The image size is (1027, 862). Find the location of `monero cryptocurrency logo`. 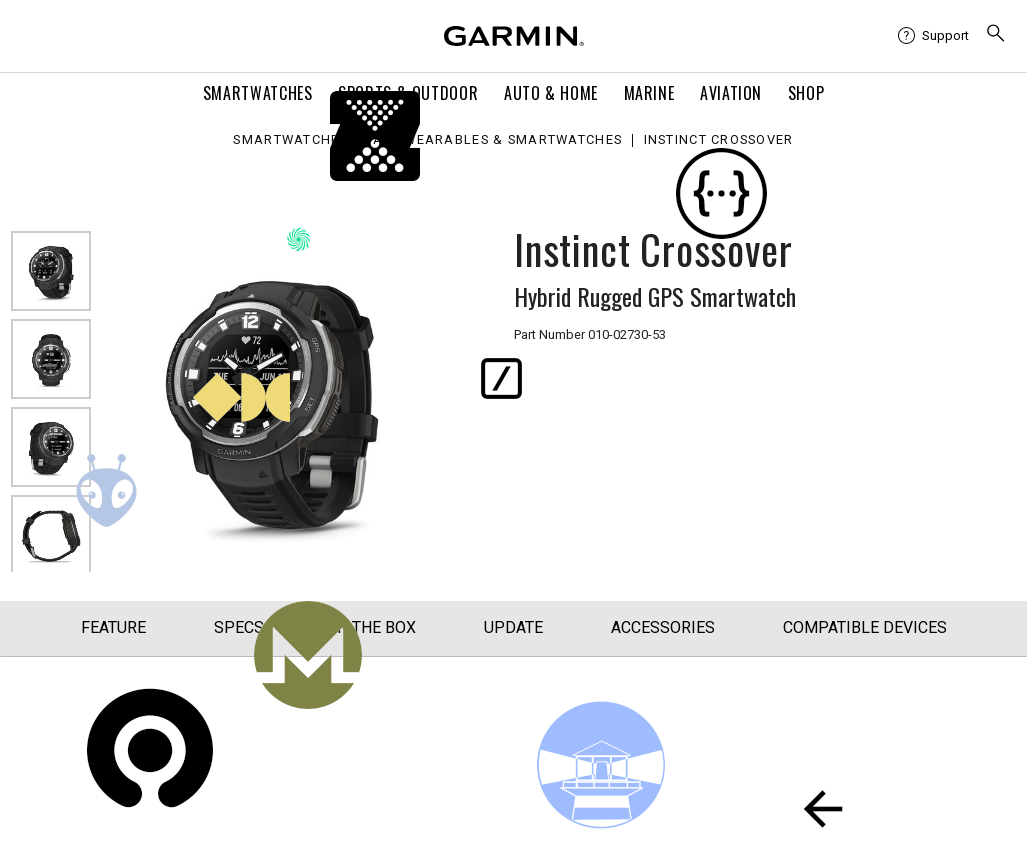

monero cryptocurrency logo is located at coordinates (308, 655).